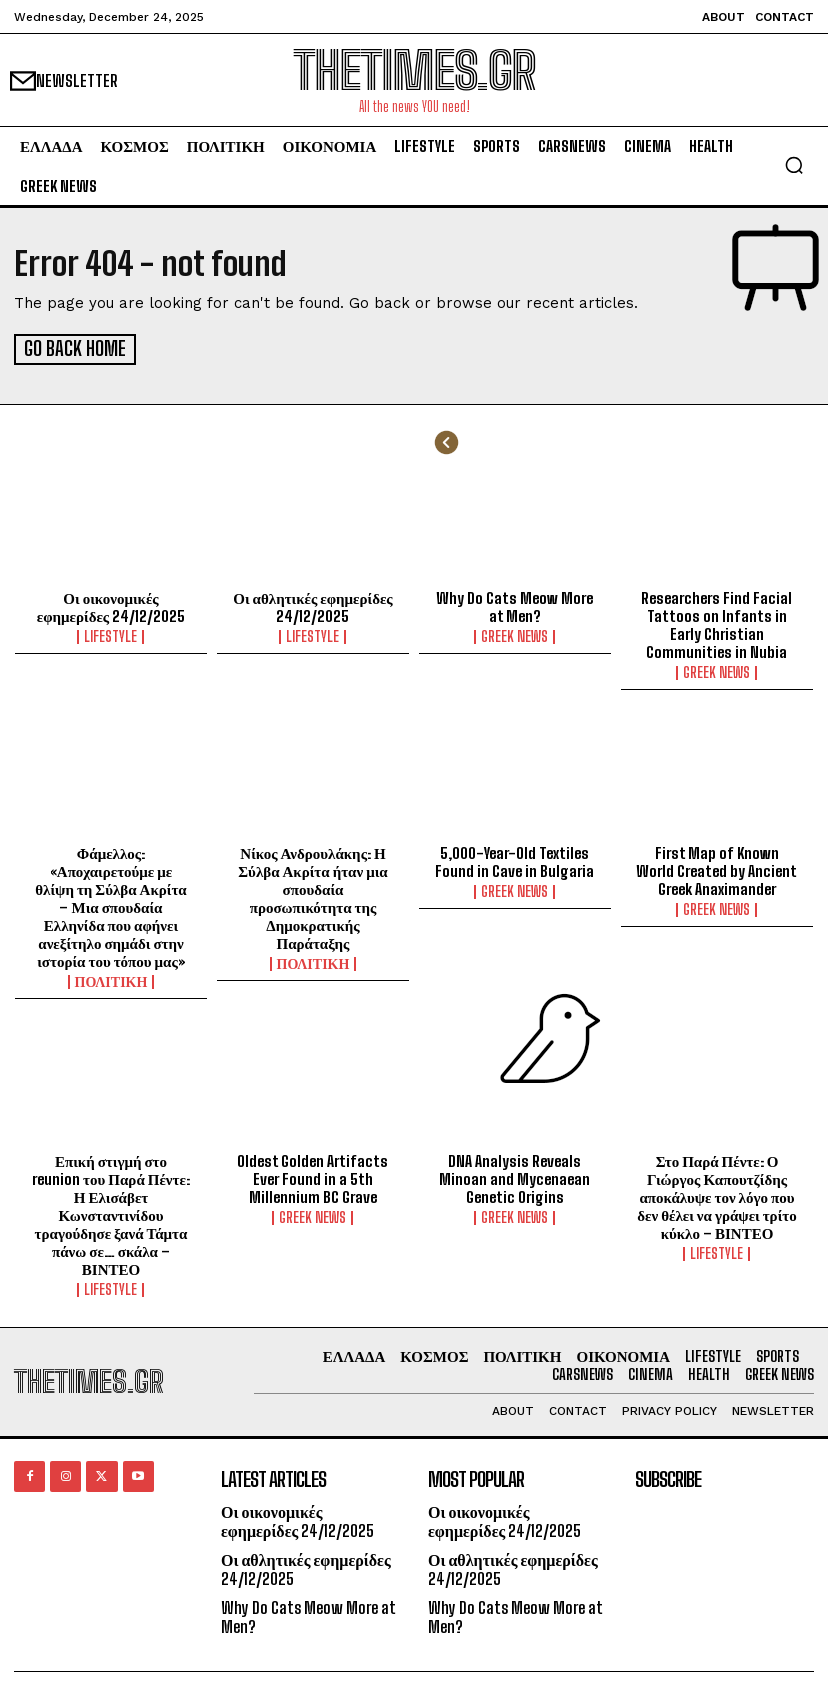  What do you see at coordinates (775, 267) in the screenshot?
I see `open presentation or slideshow mode` at bounding box center [775, 267].